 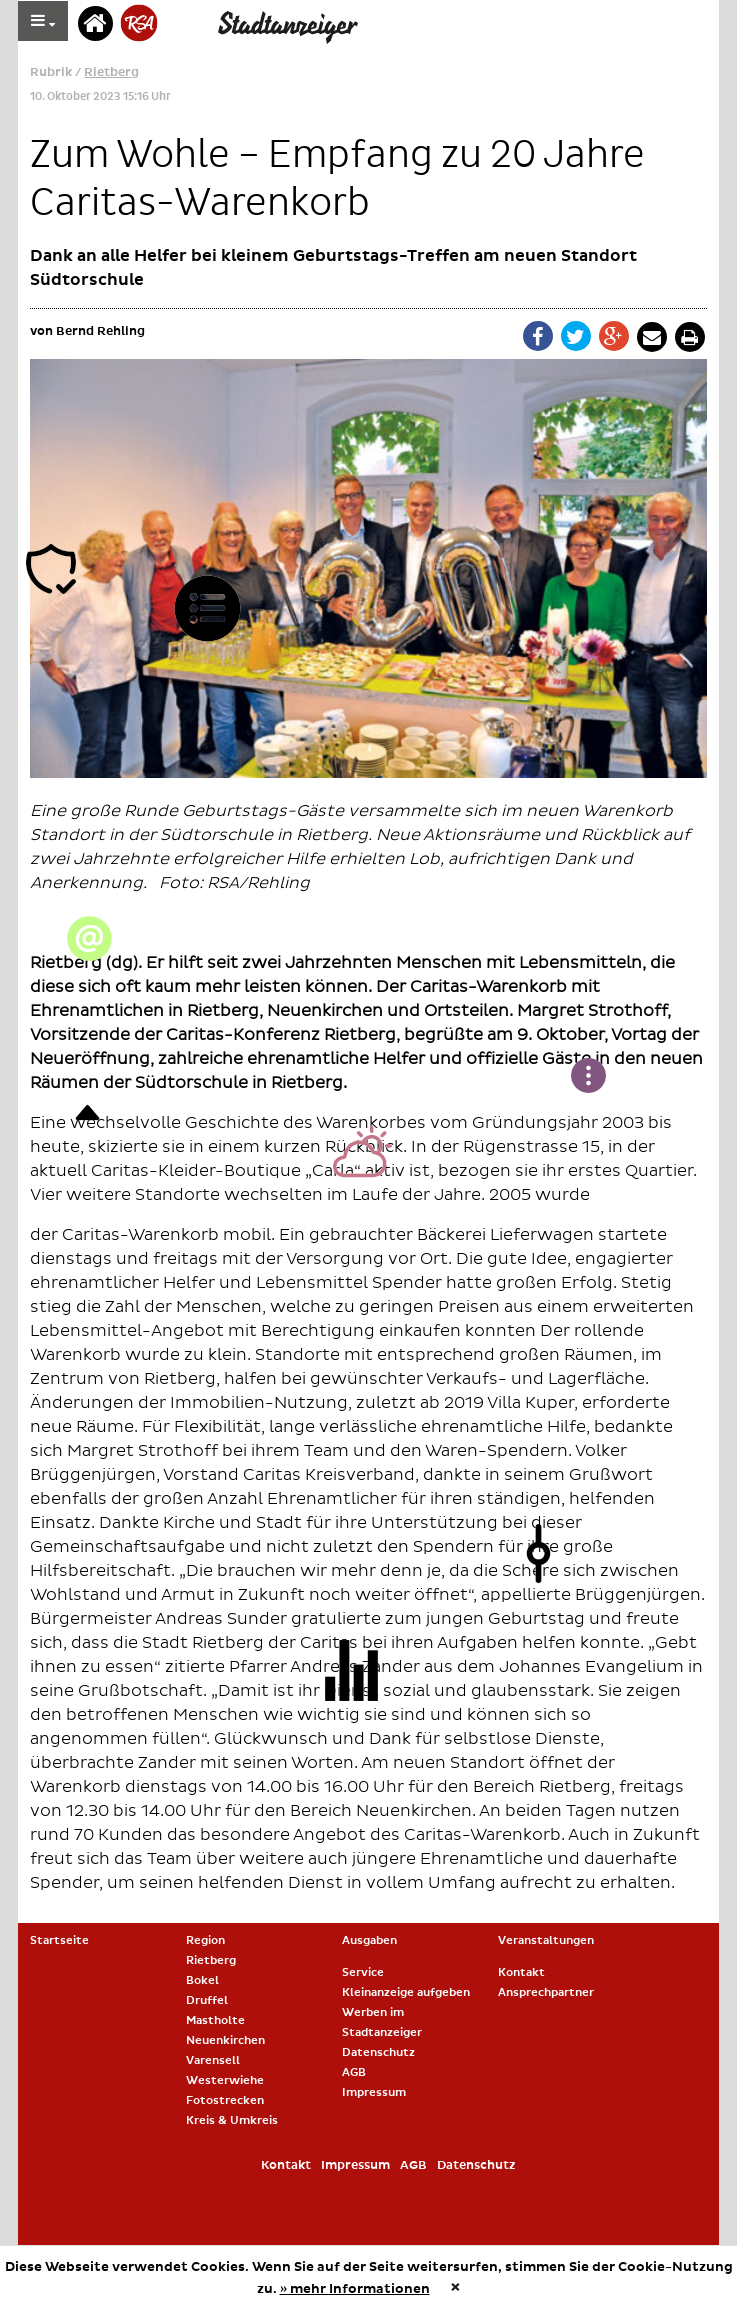 I want to click on view statistics and analytics, so click(x=351, y=1670).